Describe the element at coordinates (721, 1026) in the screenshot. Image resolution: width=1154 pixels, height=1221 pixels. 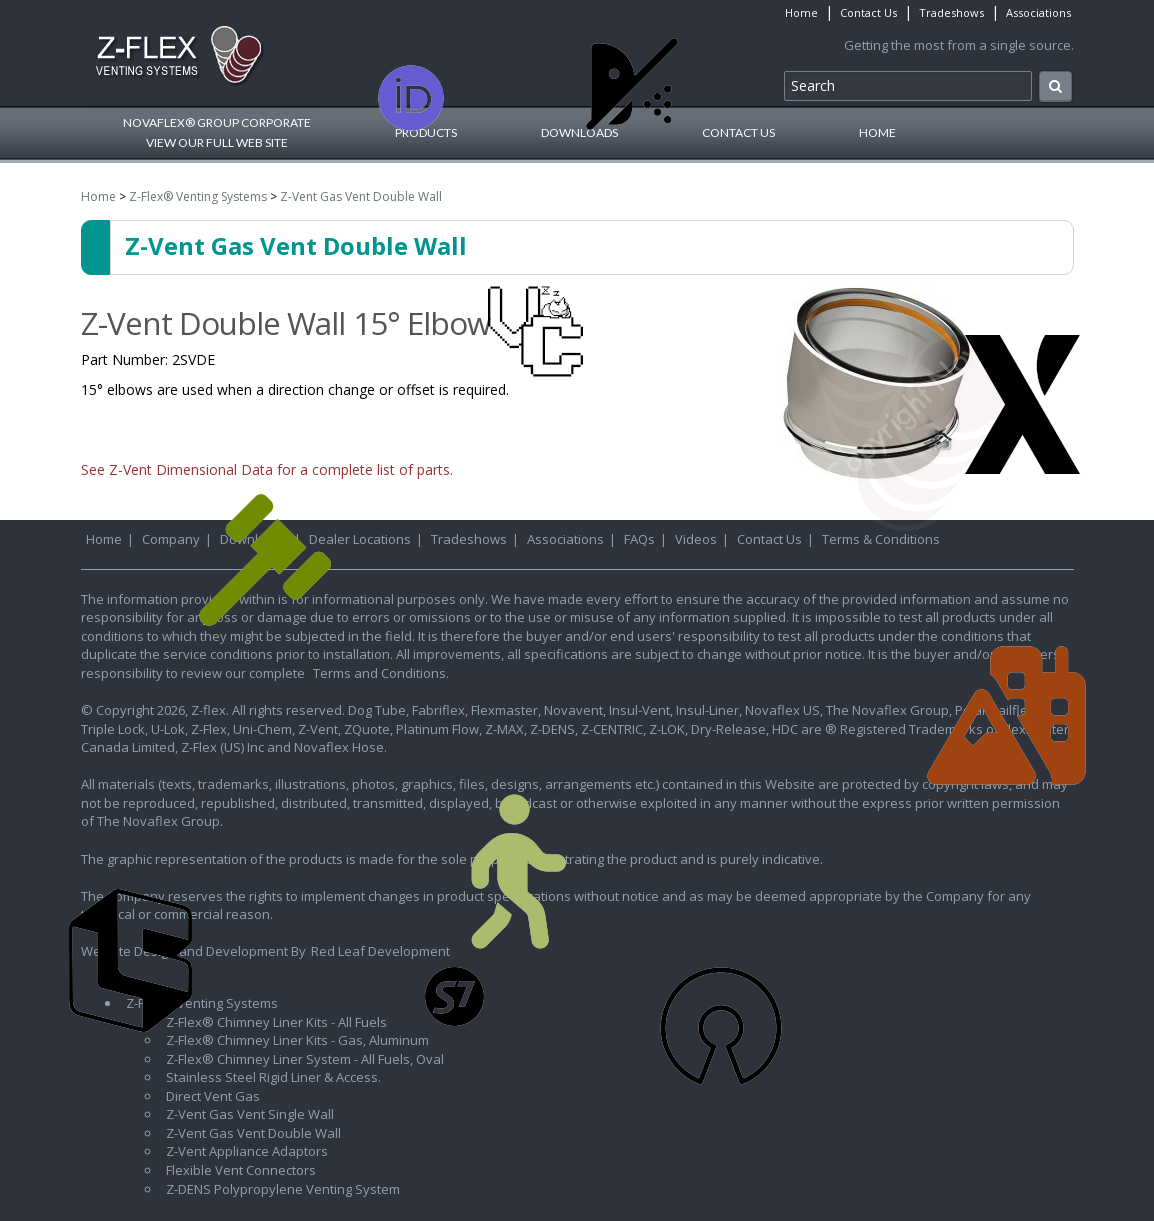
I see `open source initiative logo` at that location.